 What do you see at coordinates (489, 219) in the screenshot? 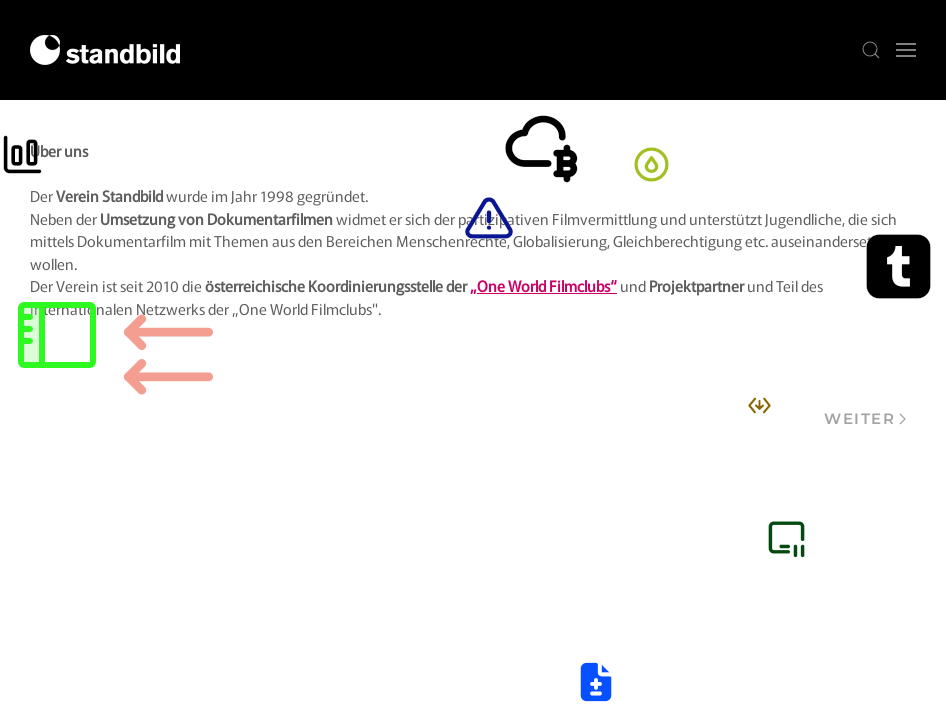
I see `indicates a warning or caution state` at bounding box center [489, 219].